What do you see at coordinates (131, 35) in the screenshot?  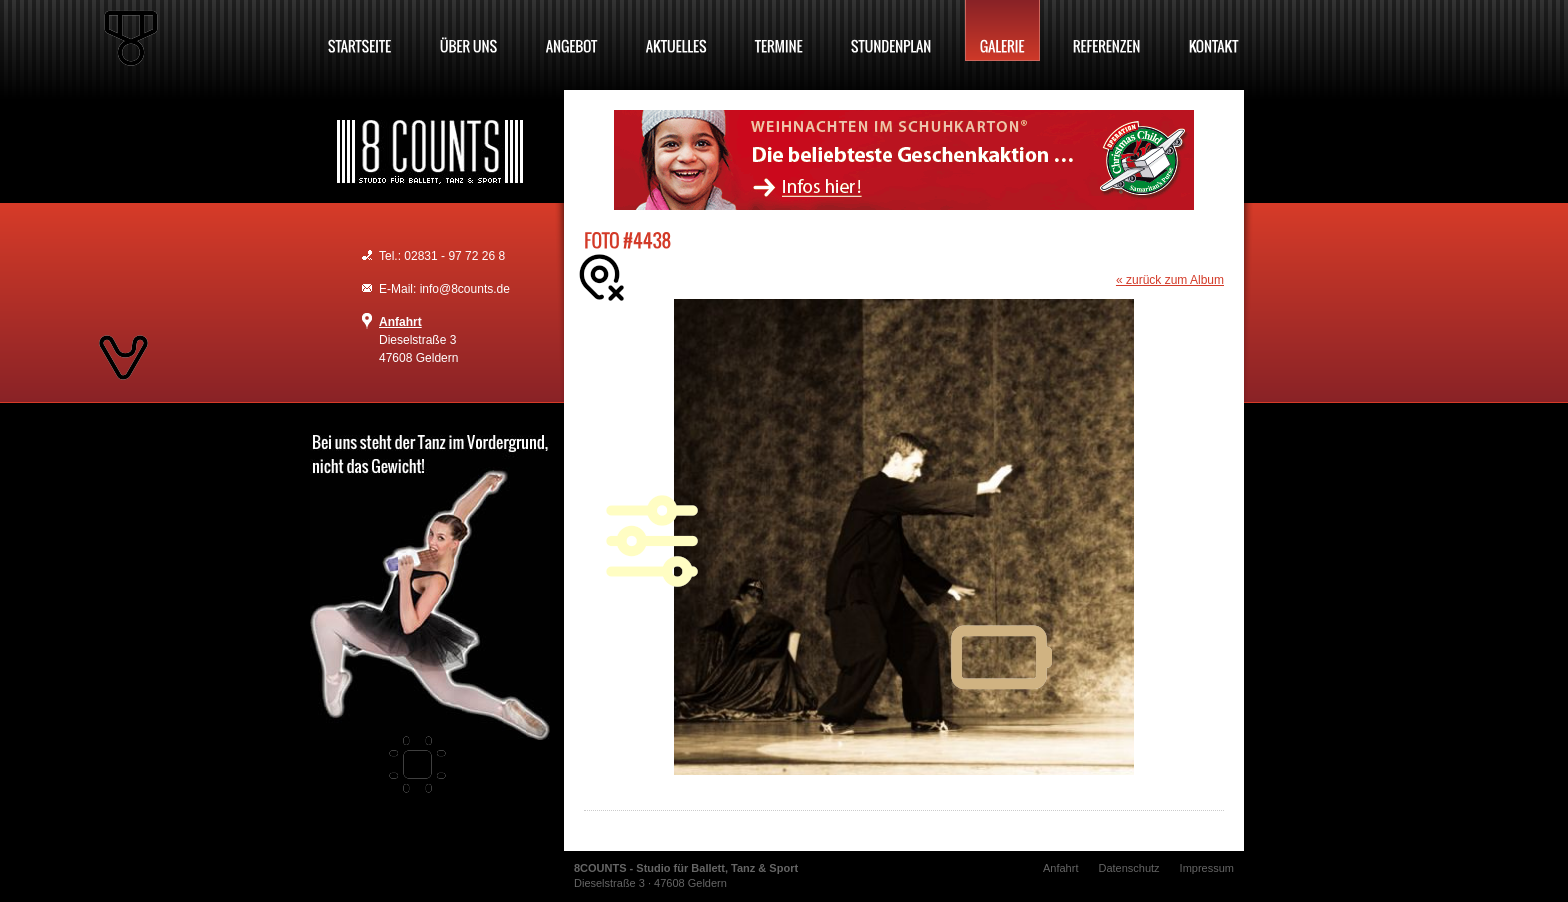 I see `view military or veteran status badge` at bounding box center [131, 35].